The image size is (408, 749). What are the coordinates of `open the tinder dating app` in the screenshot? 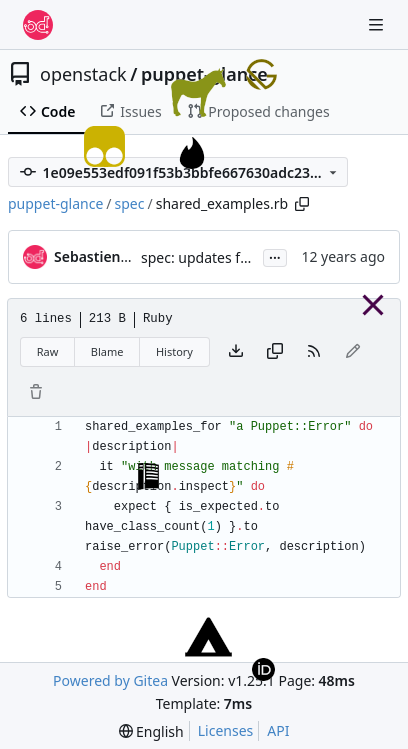 It's located at (192, 153).